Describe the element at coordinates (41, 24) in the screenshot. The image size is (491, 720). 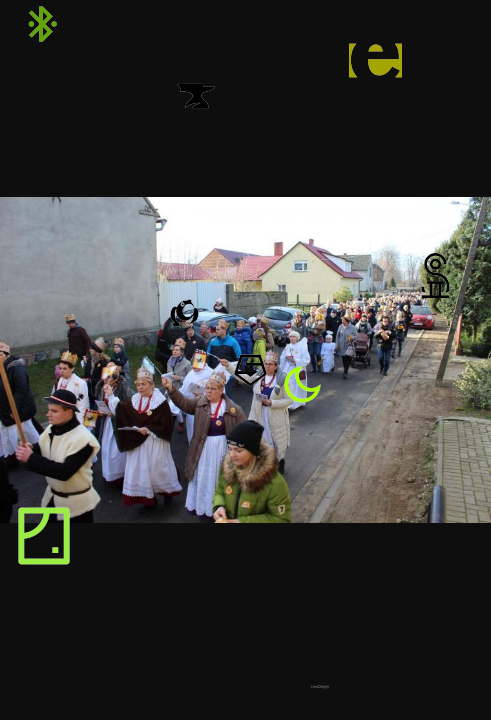
I see `connect to a bluetooth device` at that location.